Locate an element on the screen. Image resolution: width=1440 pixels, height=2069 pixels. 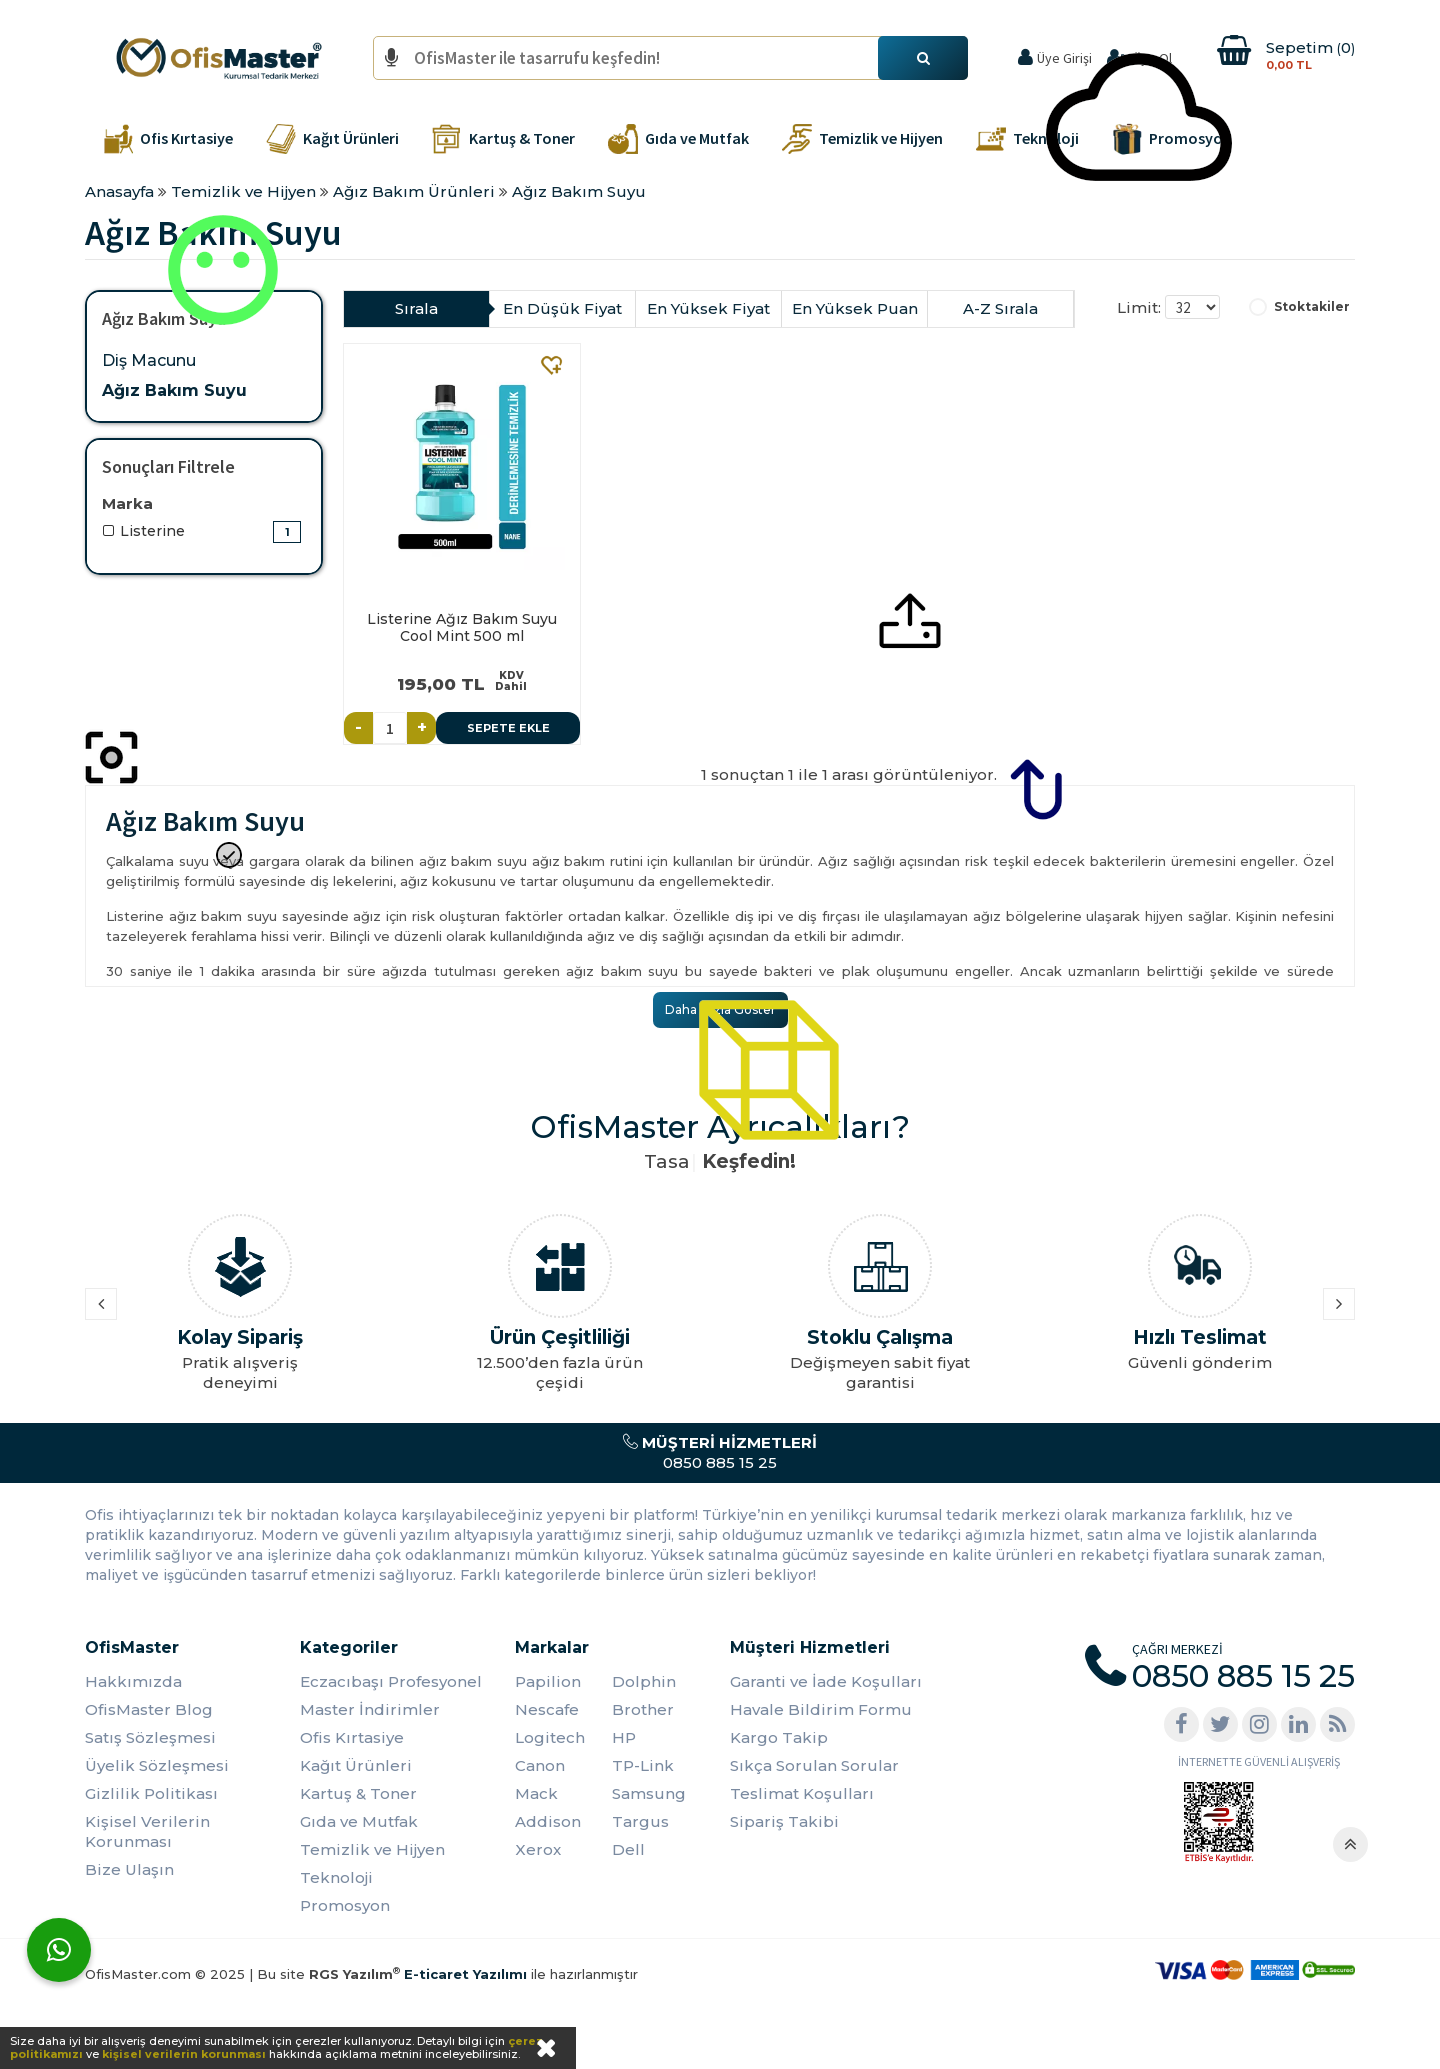
center focus on camera viewfinder is located at coordinates (111, 757).